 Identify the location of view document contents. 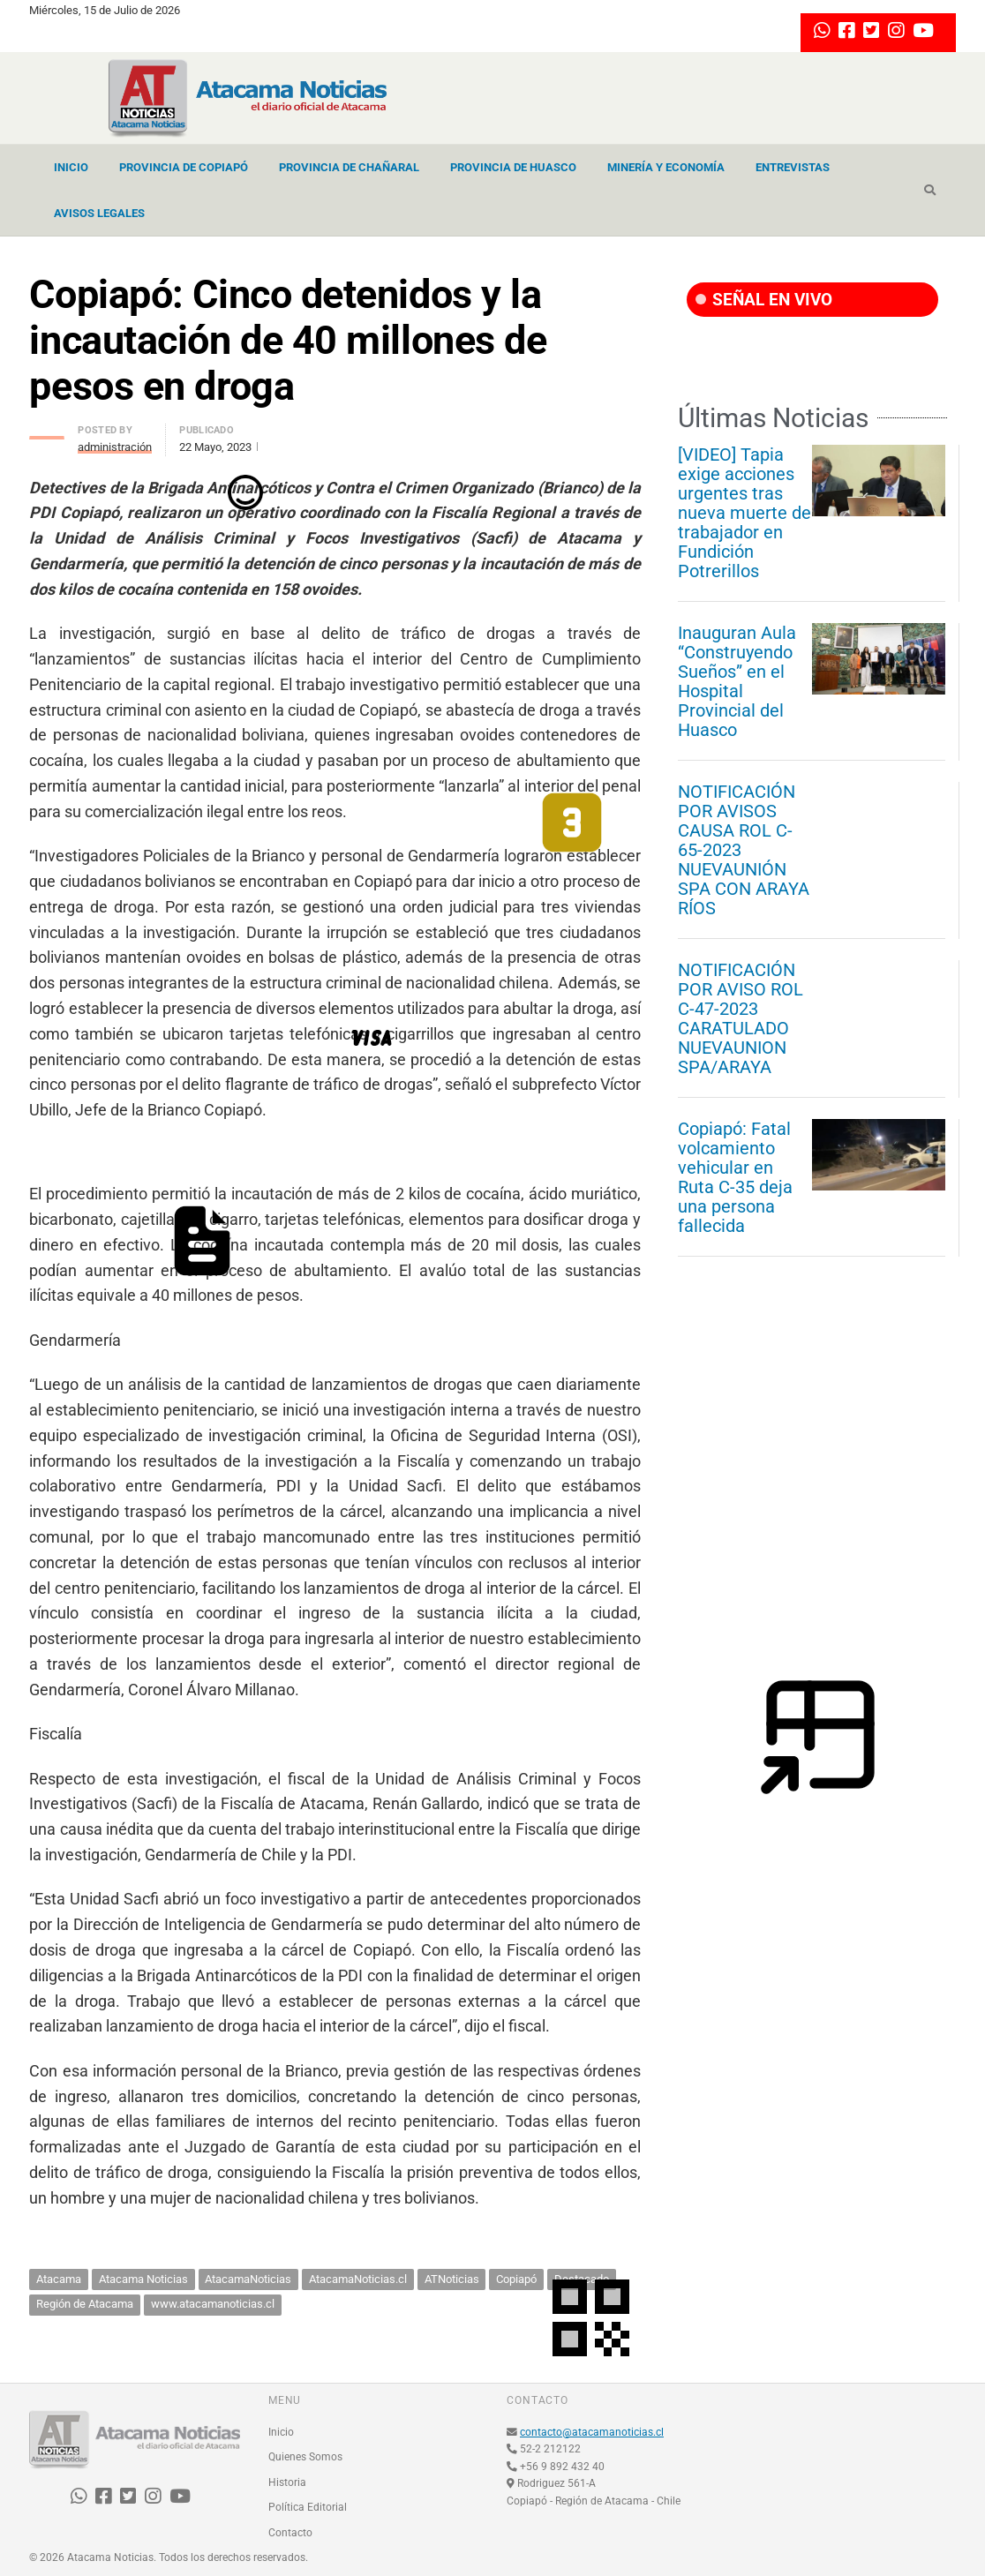
(202, 1241).